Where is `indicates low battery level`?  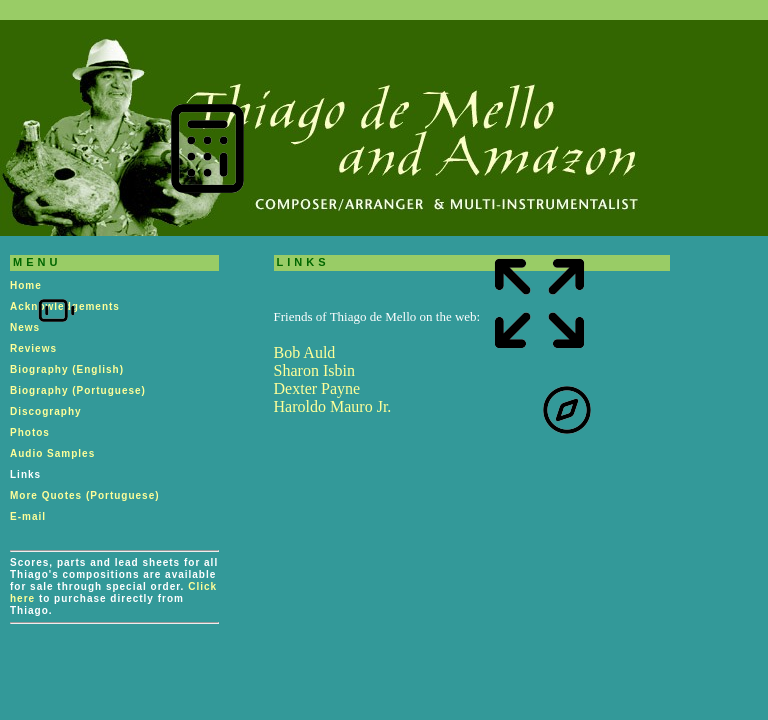
indicates low battery level is located at coordinates (56, 310).